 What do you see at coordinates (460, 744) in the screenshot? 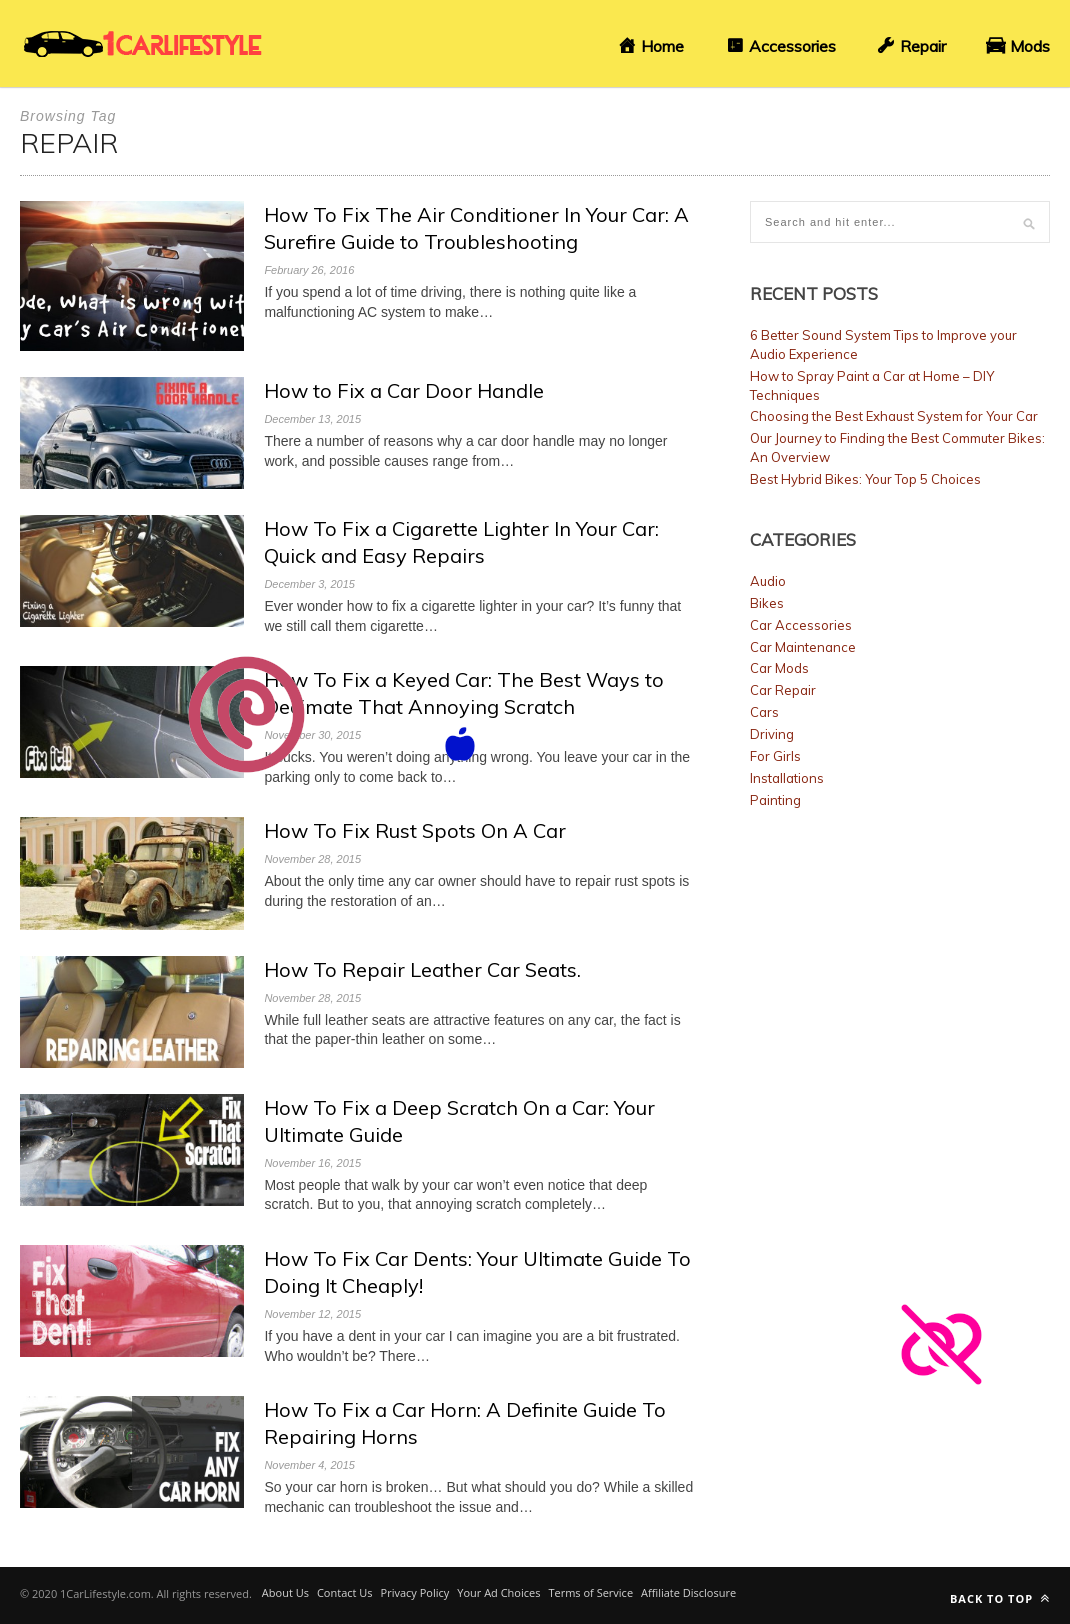
I see `access health or nutrition features` at bounding box center [460, 744].